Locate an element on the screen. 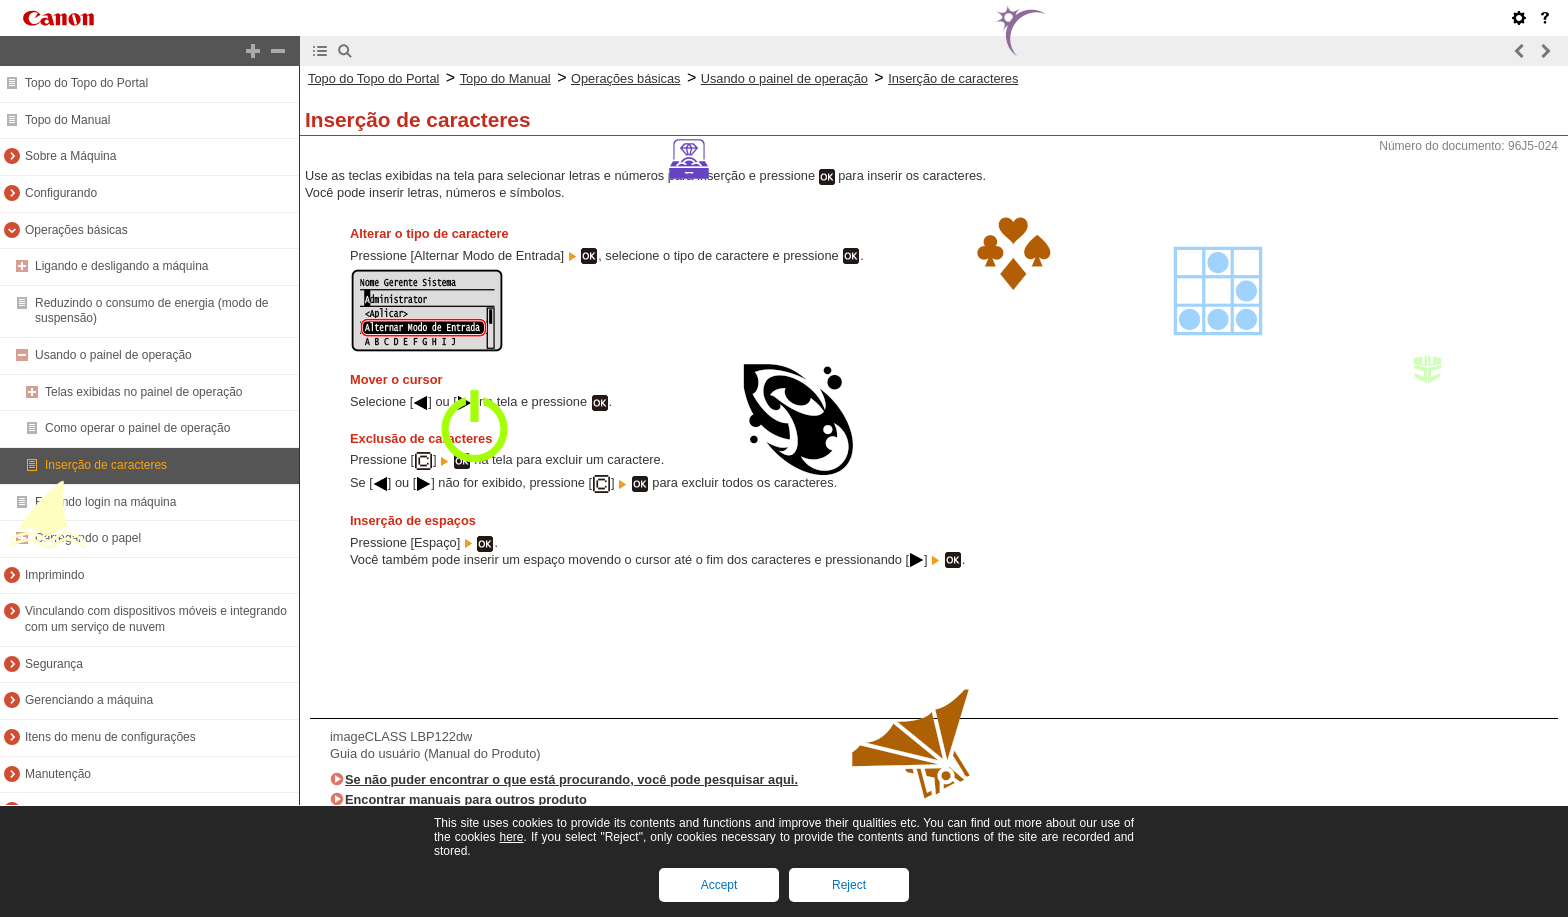 The image size is (1568, 917). conway's game of life glider pattern is located at coordinates (1218, 291).